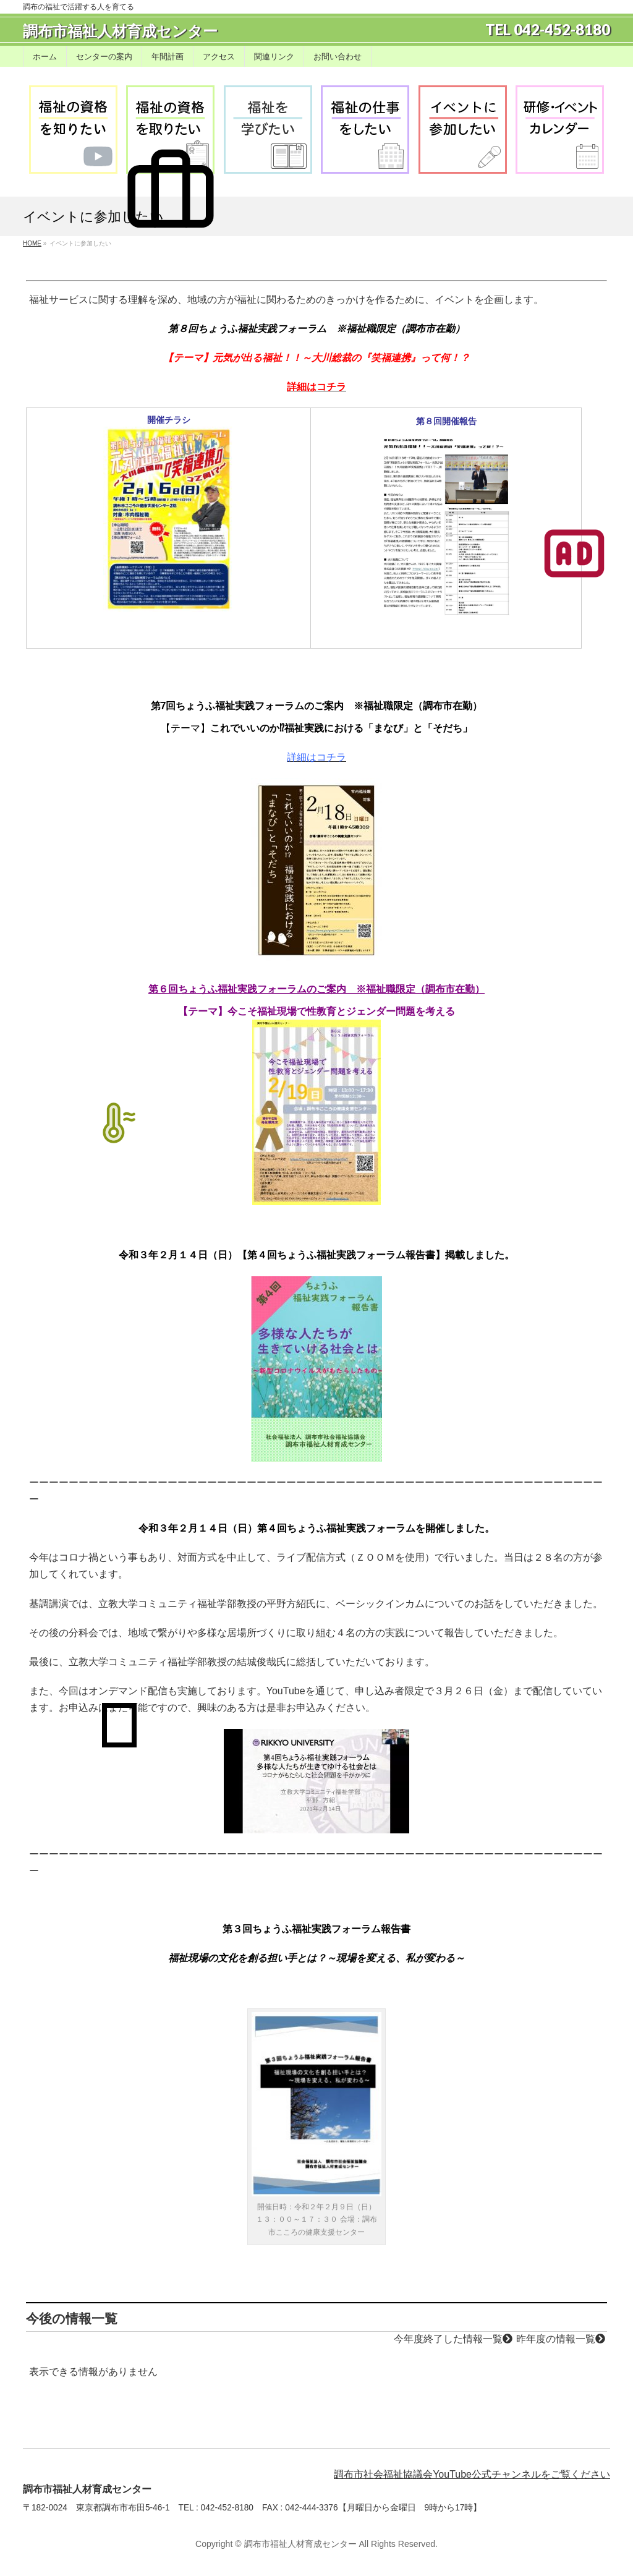  What do you see at coordinates (115, 1123) in the screenshot?
I see `indicates high temperature or heat warning` at bounding box center [115, 1123].